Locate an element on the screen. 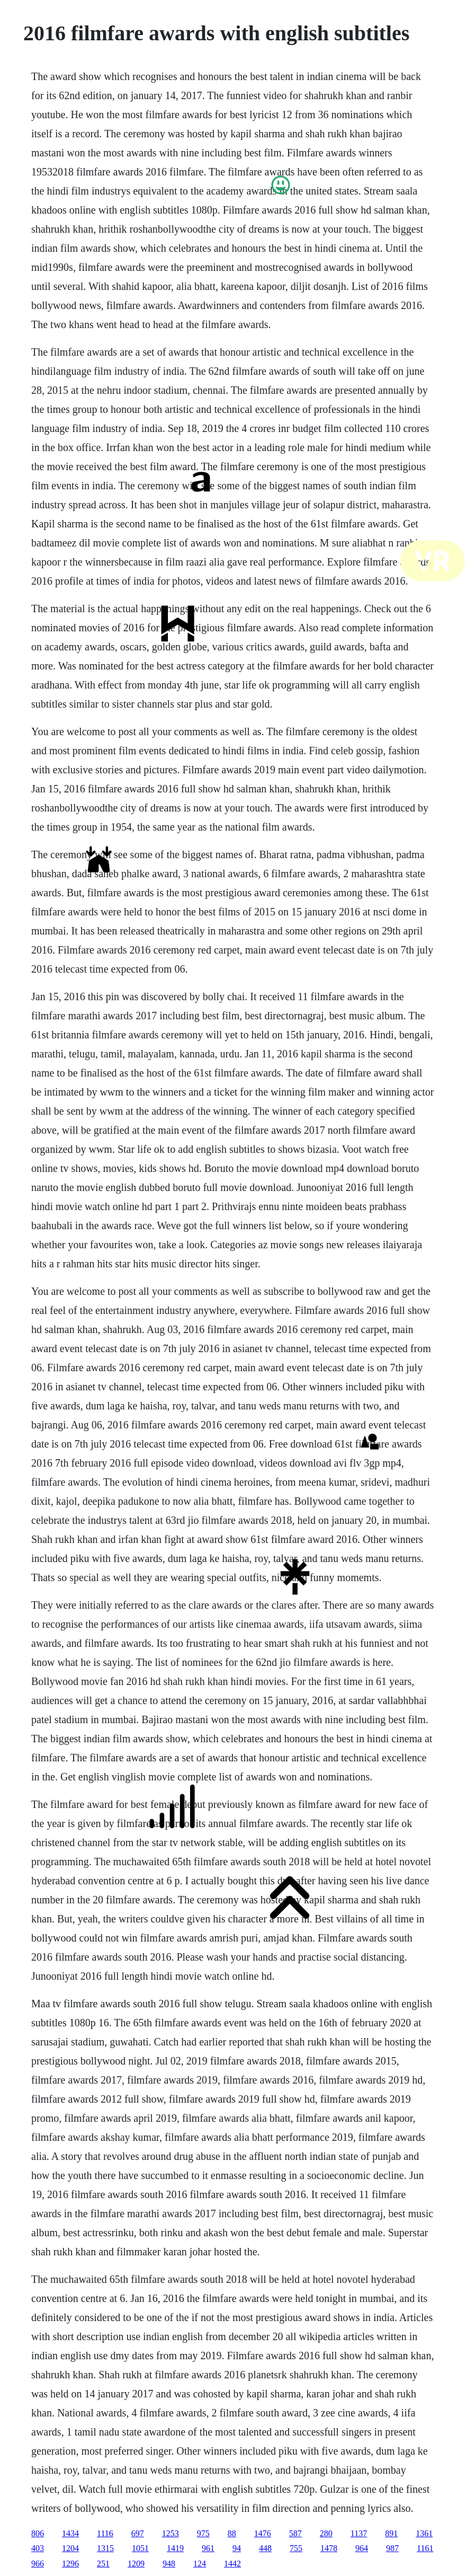  set up camp at this location is located at coordinates (98, 859).